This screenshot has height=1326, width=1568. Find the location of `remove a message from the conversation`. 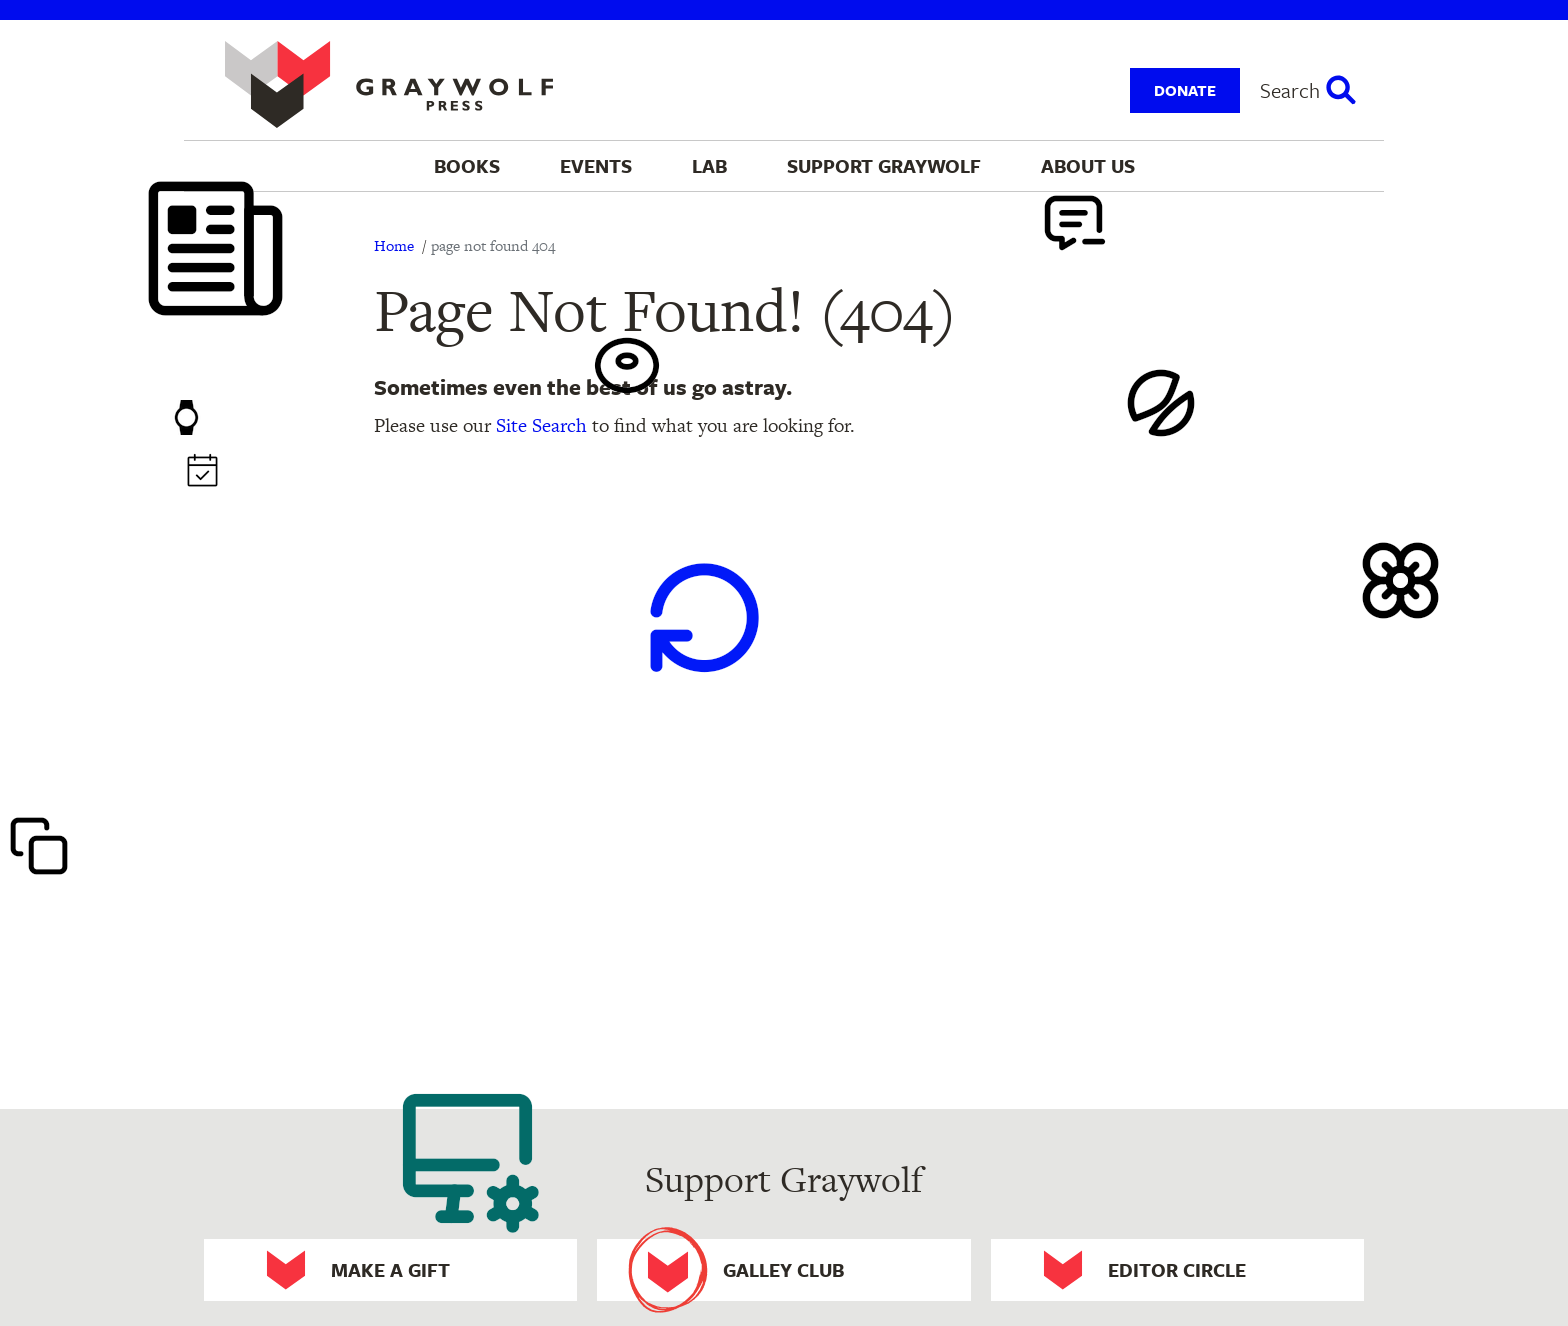

remove a message from the conversation is located at coordinates (1073, 221).